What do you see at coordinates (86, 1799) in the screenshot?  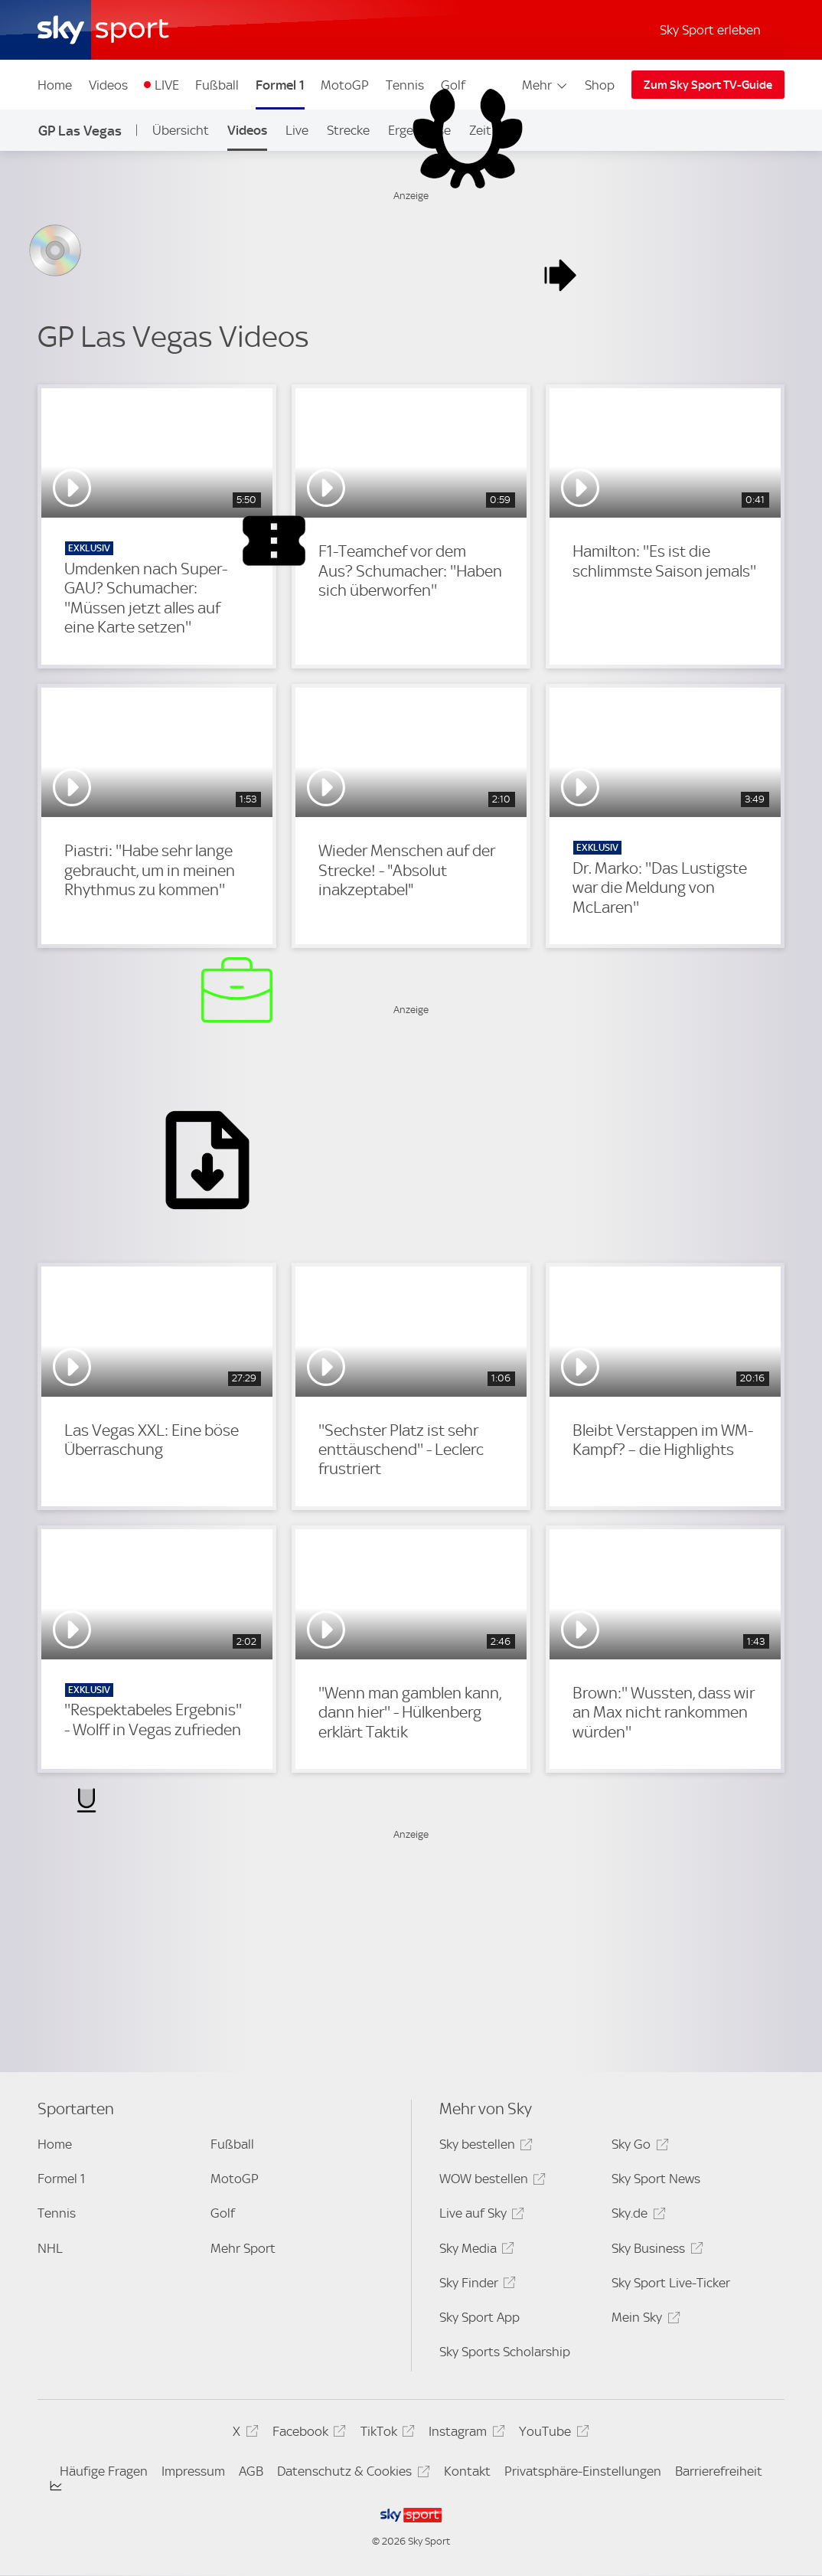 I see `apply underline formatting to selected text` at bounding box center [86, 1799].